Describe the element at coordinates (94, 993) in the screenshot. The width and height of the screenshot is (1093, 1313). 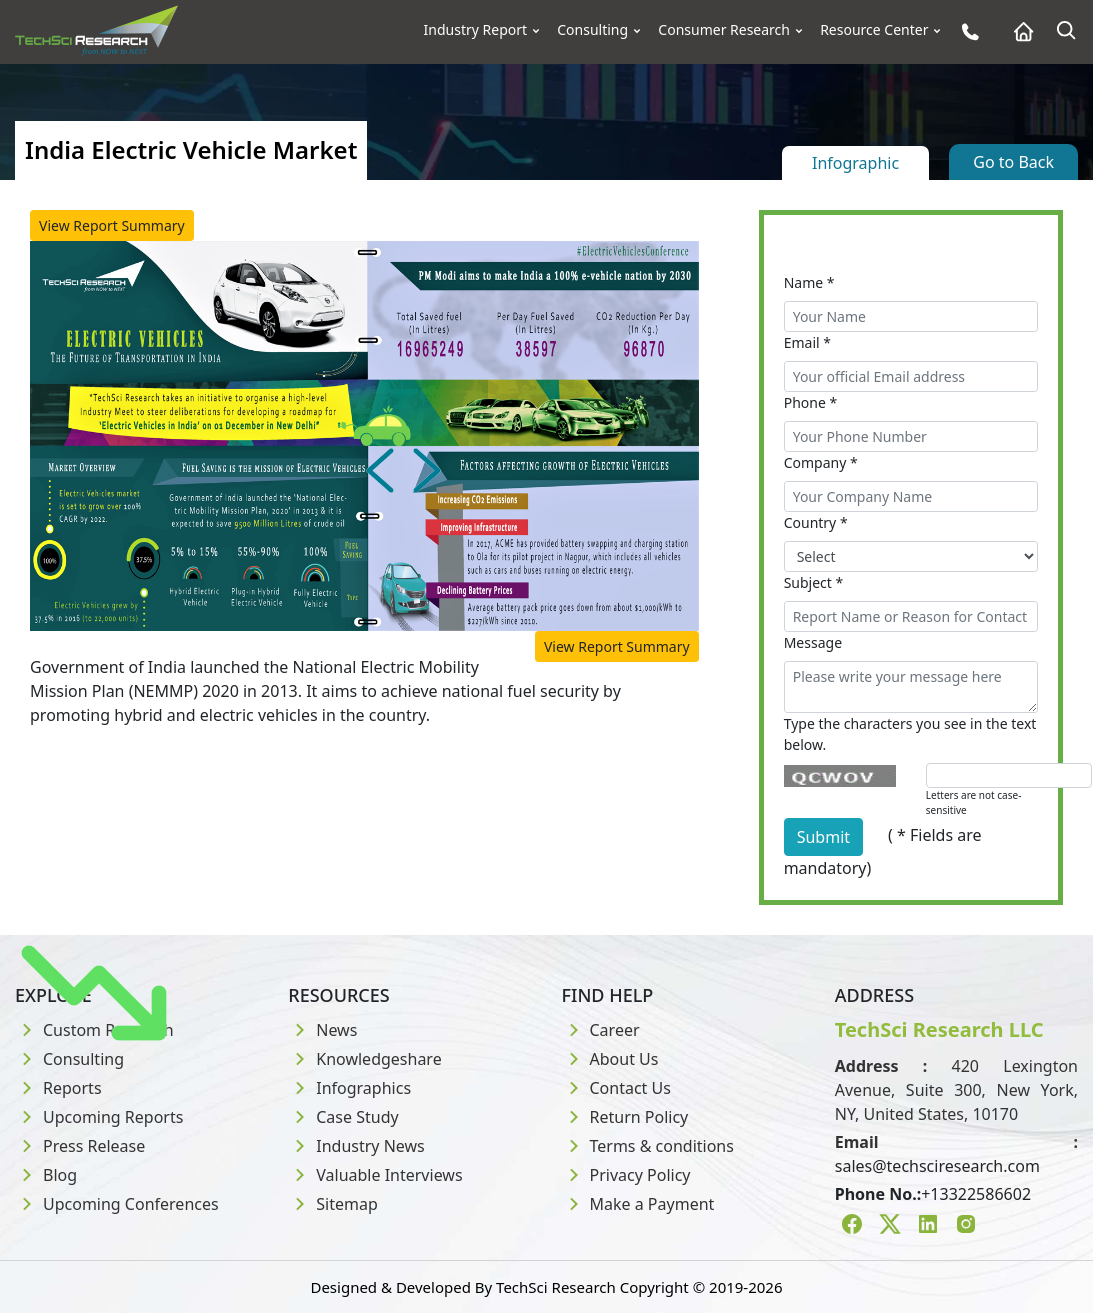
I see `indicates a declining trend or decrease in value` at that location.